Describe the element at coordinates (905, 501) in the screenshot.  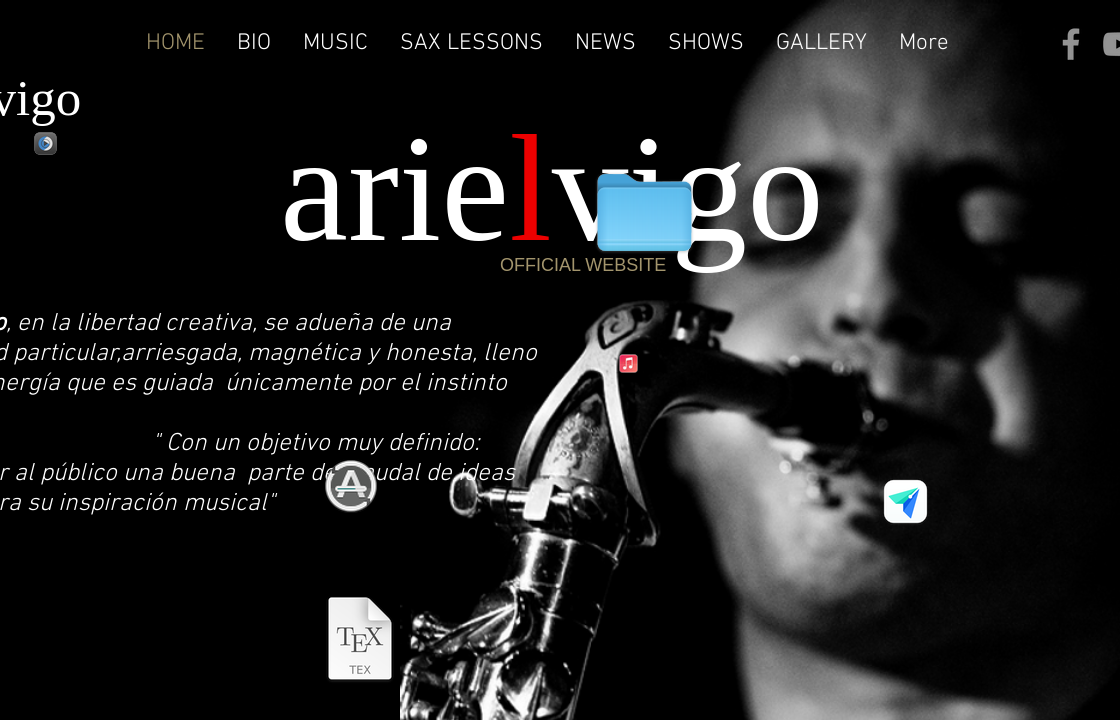
I see `open feishu messaging app` at that location.